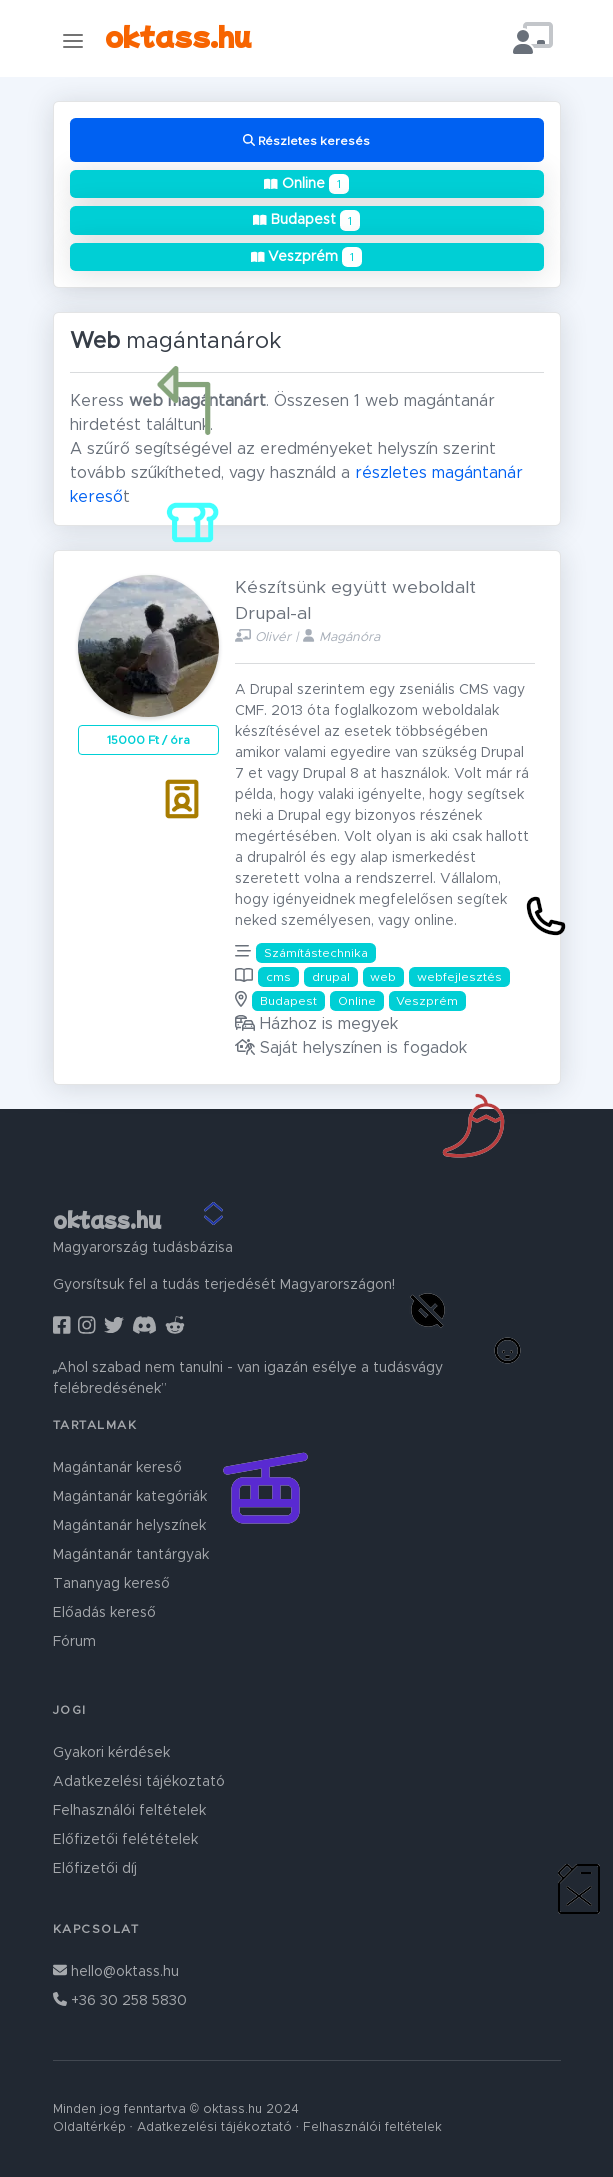  Describe the element at coordinates (477, 1128) in the screenshot. I see `indicates spicy food or heat level` at that location.